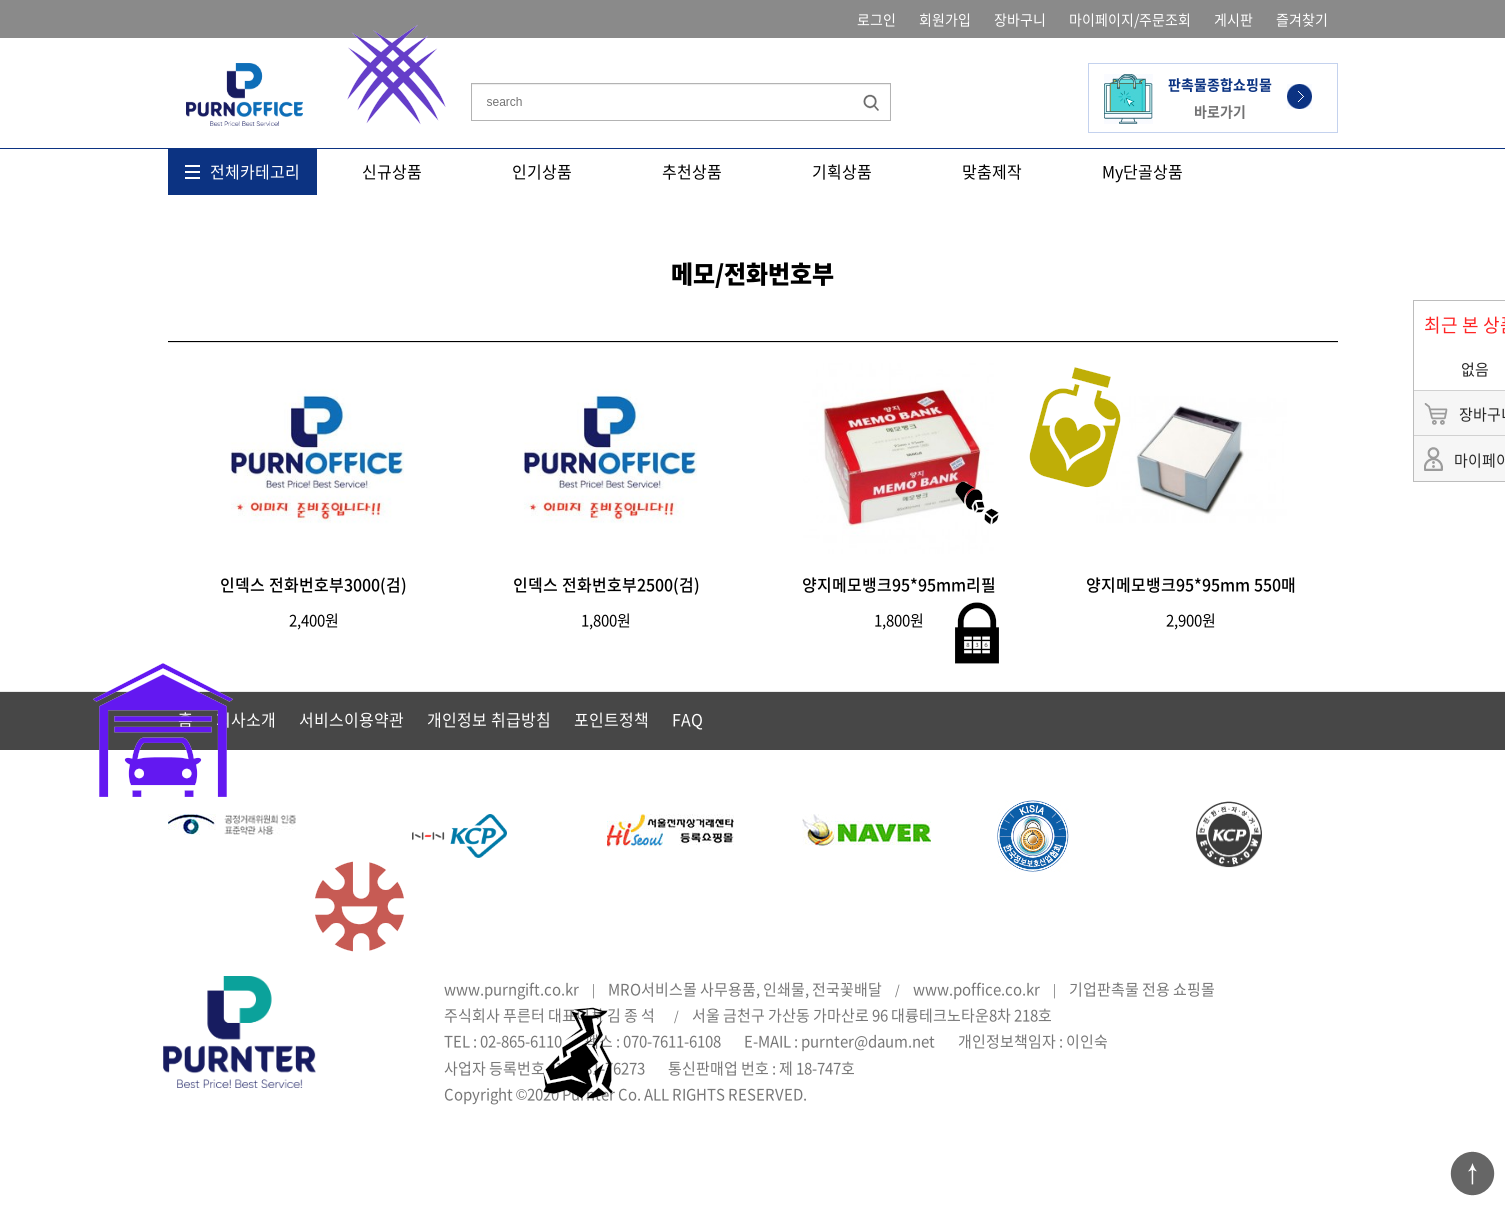 This screenshot has width=1505, height=1206. Describe the element at coordinates (396, 74) in the screenshot. I see `attack or slash action in a game` at that location.